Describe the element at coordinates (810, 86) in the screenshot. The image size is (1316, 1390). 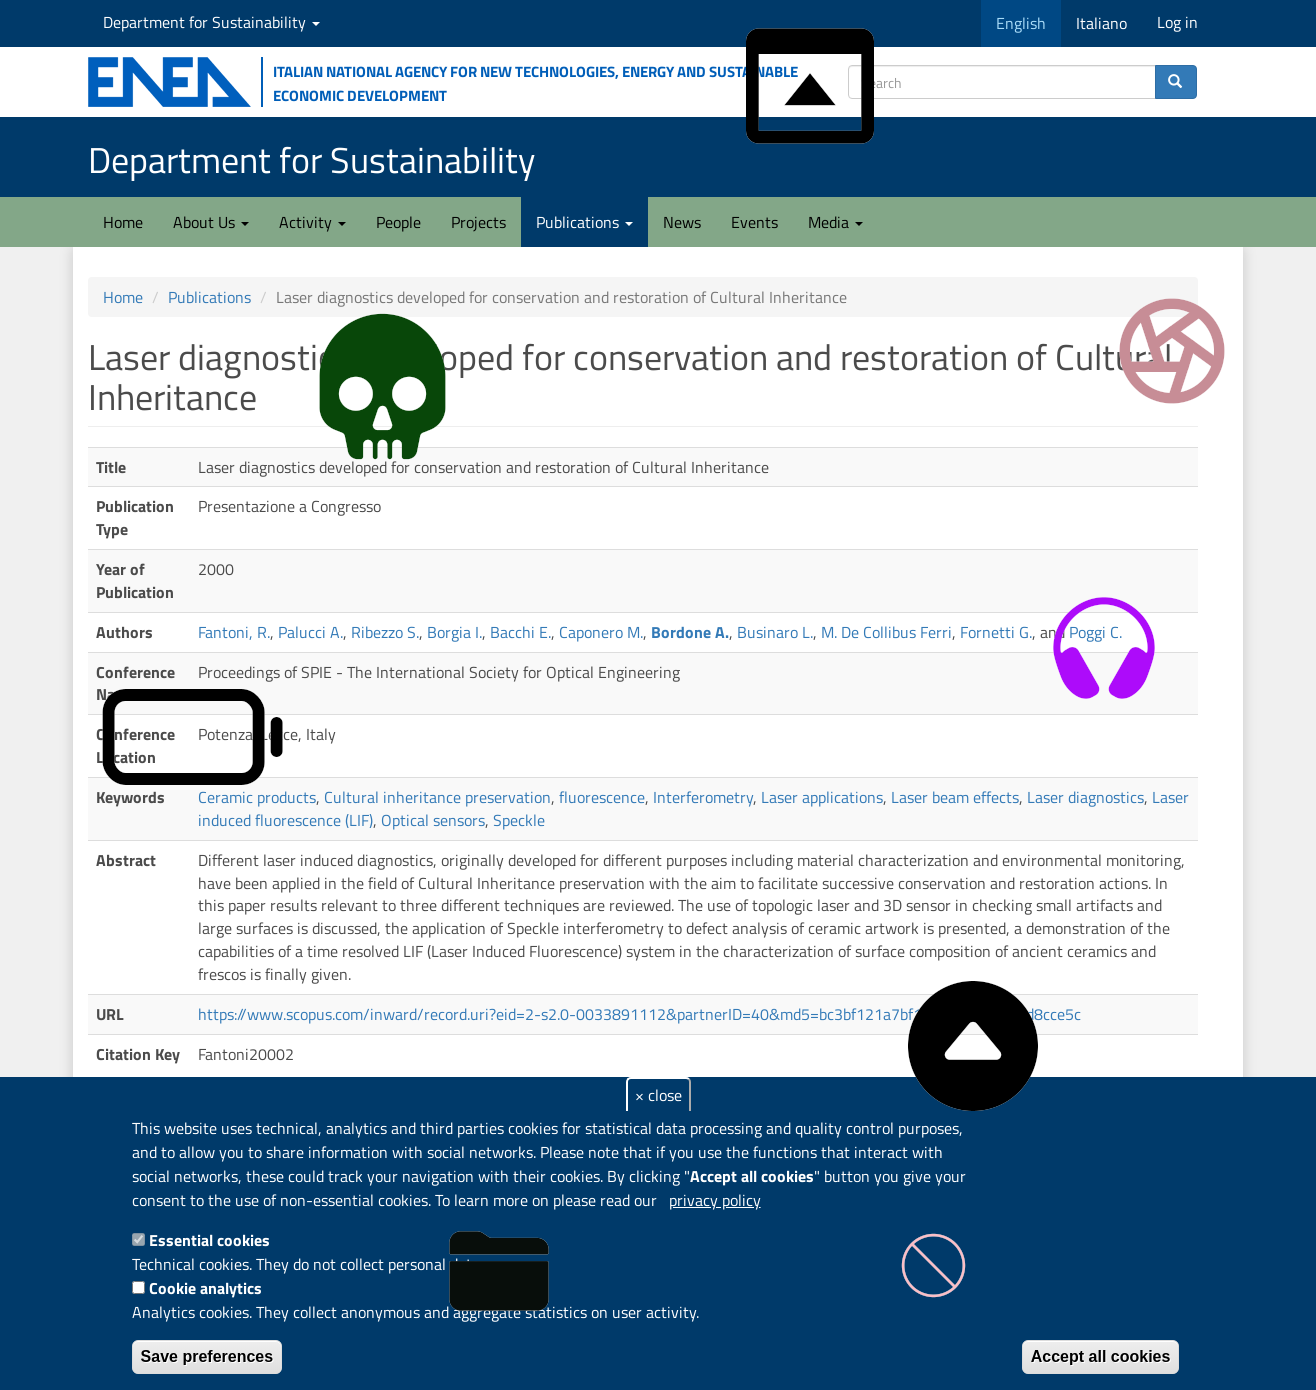
I see `maximize or expand the current window` at that location.